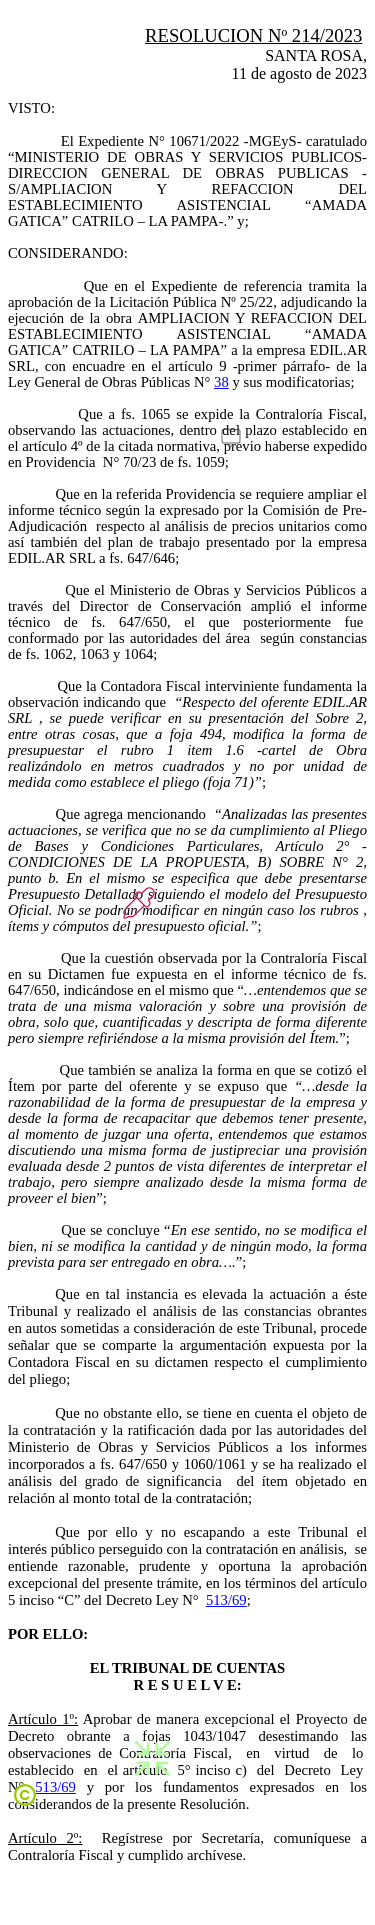 The width and height of the screenshot is (375, 1925). Describe the element at coordinates (231, 437) in the screenshot. I see `view display settings` at that location.